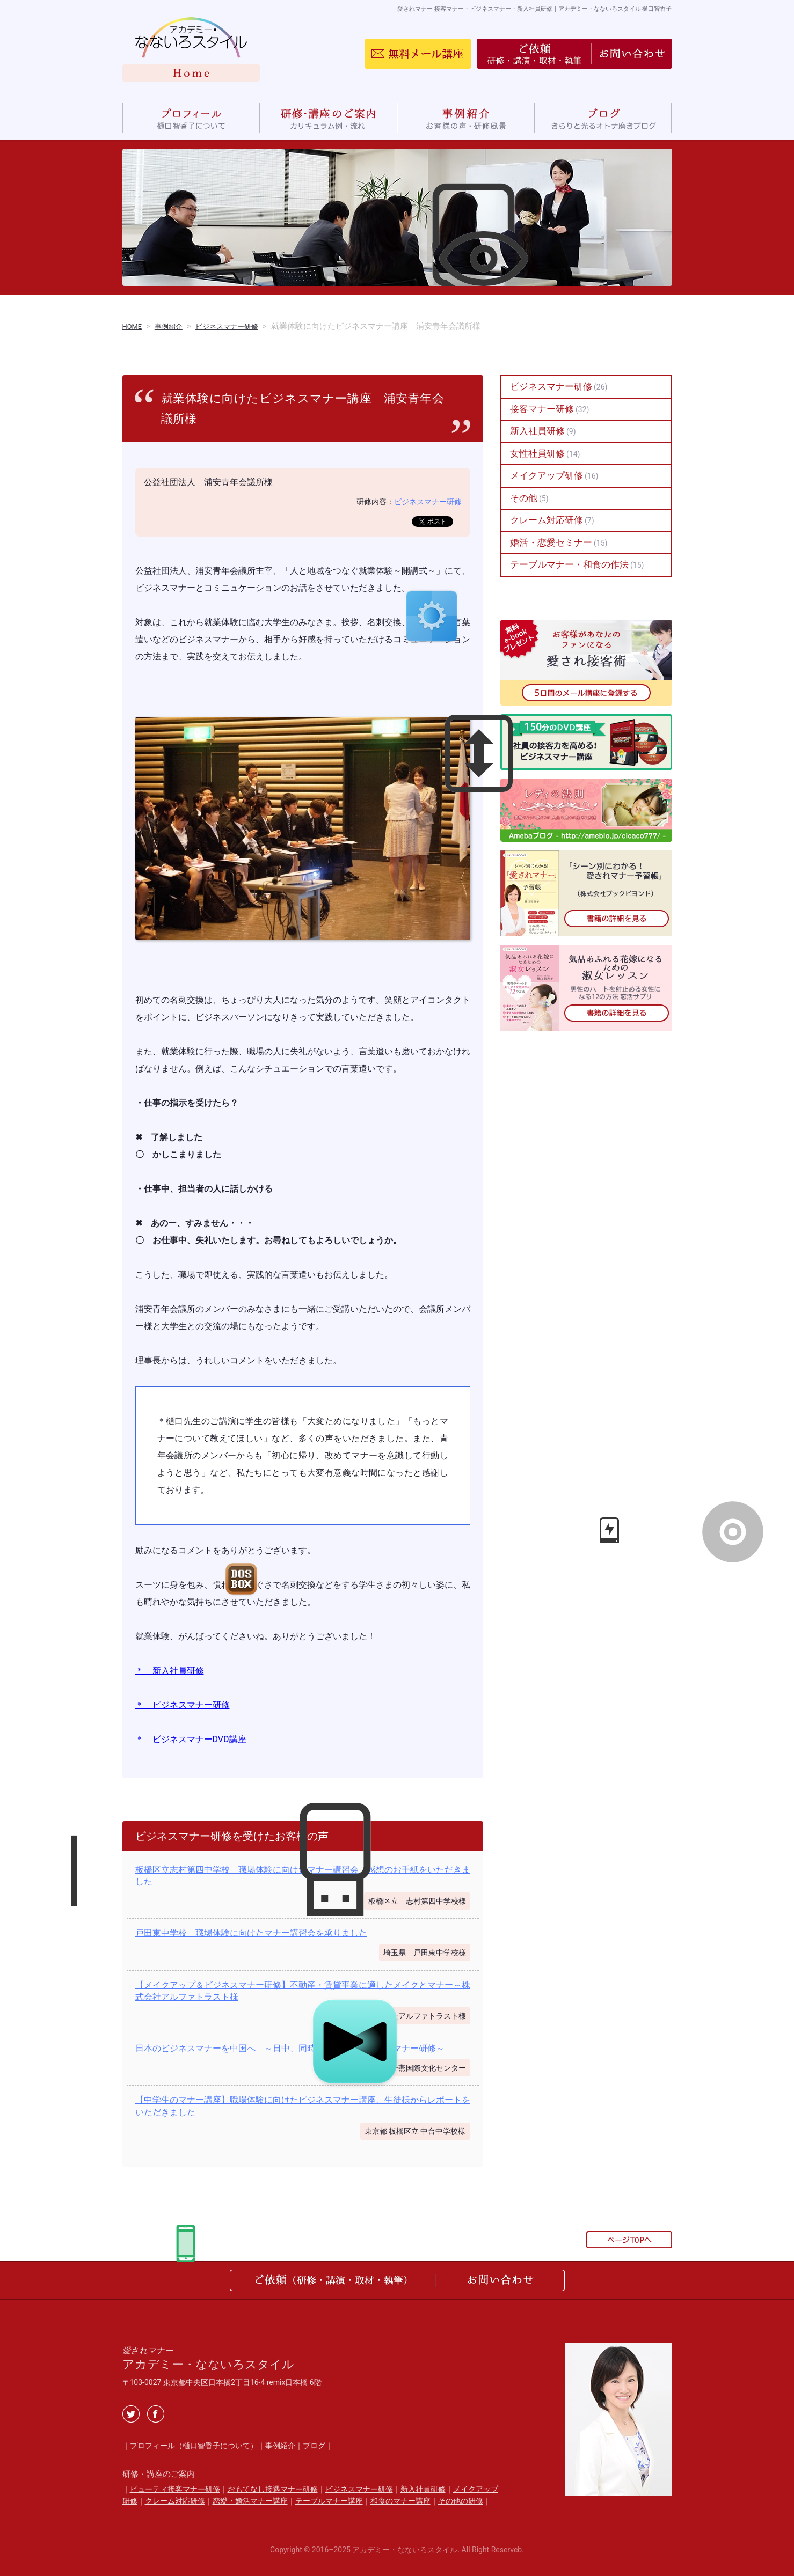  What do you see at coordinates (186, 2243) in the screenshot?
I see `indicates a connected multimedia device` at bounding box center [186, 2243].